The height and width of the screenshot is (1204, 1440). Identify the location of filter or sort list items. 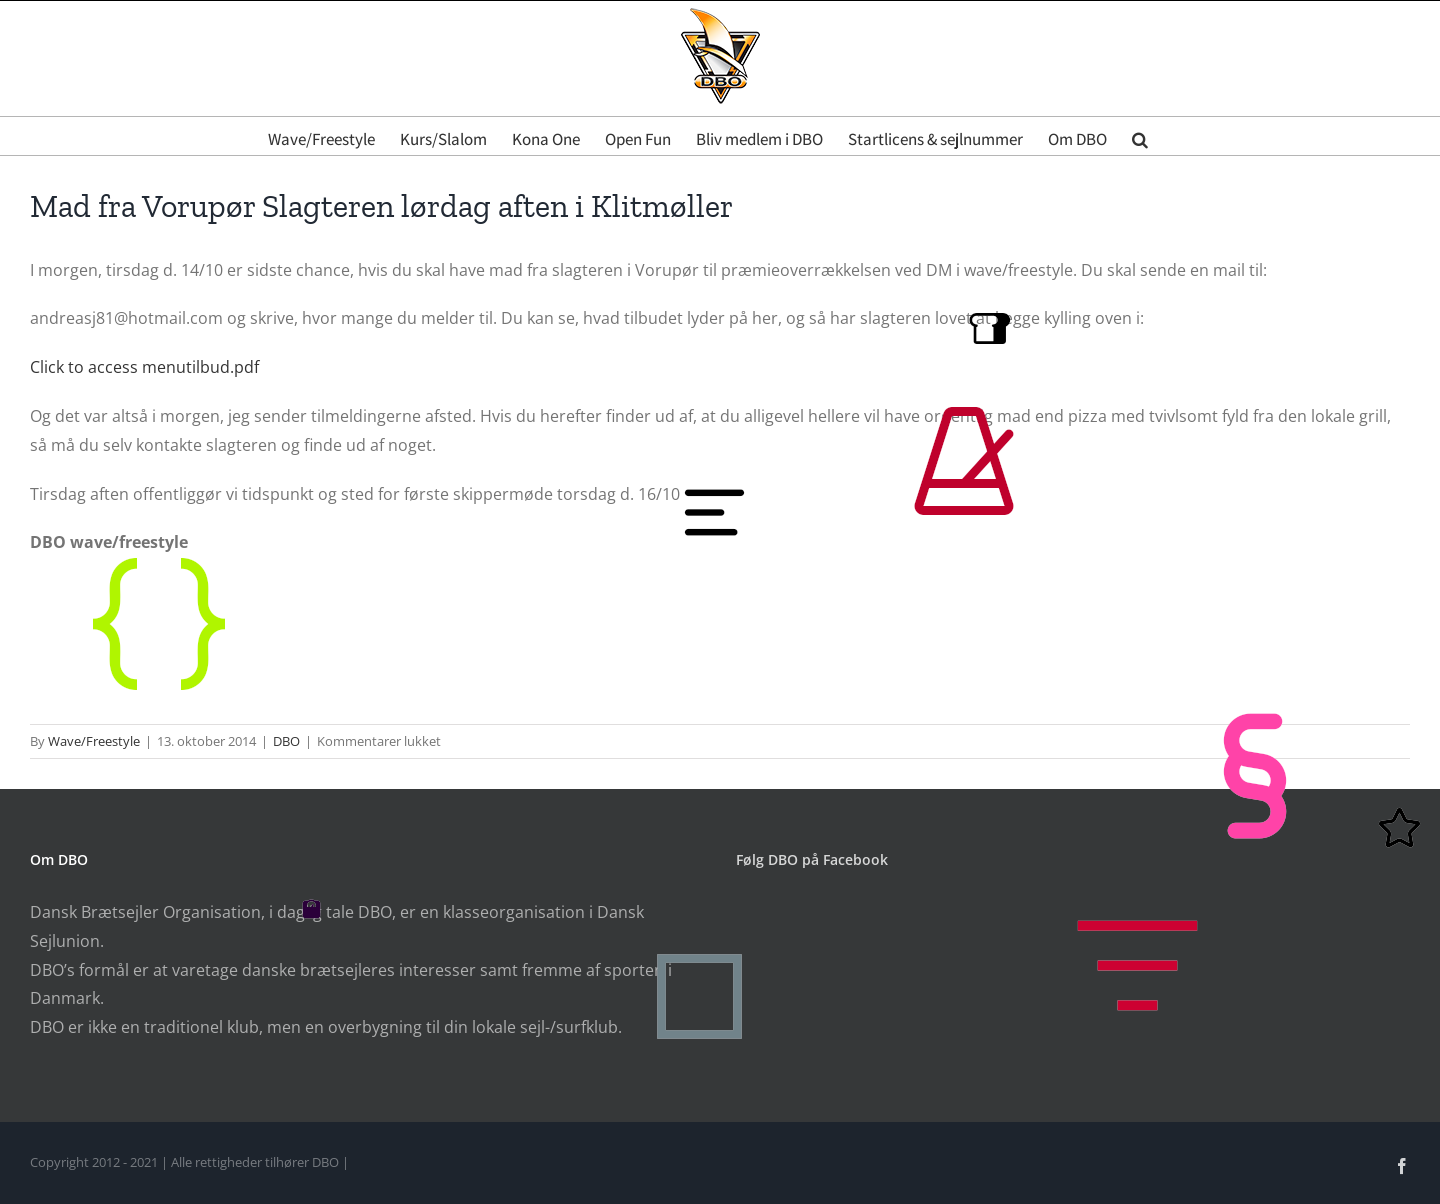
(1137, 970).